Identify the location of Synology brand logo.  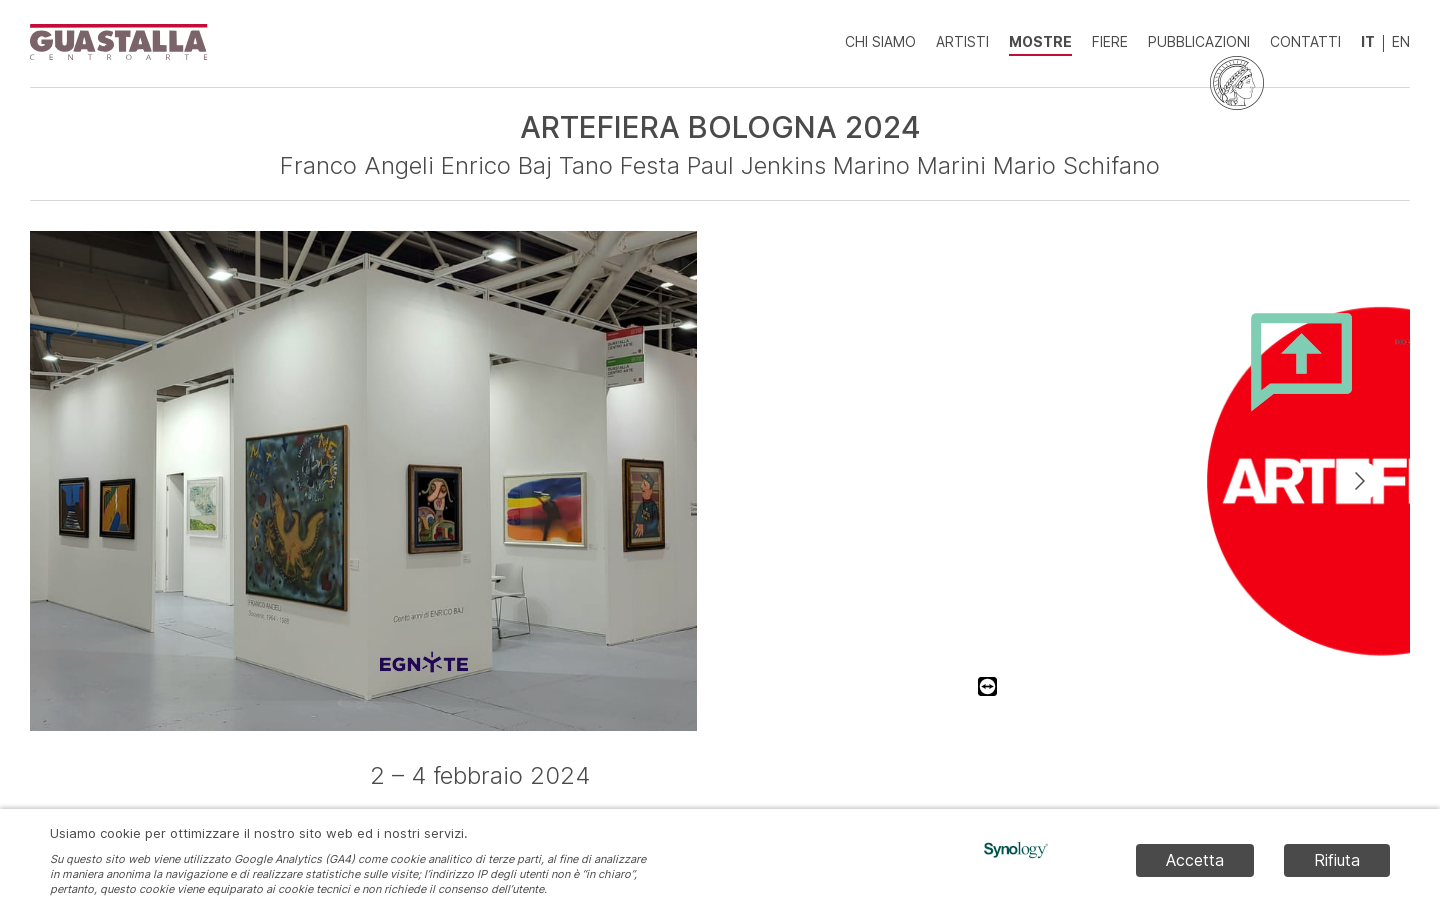
(1016, 850).